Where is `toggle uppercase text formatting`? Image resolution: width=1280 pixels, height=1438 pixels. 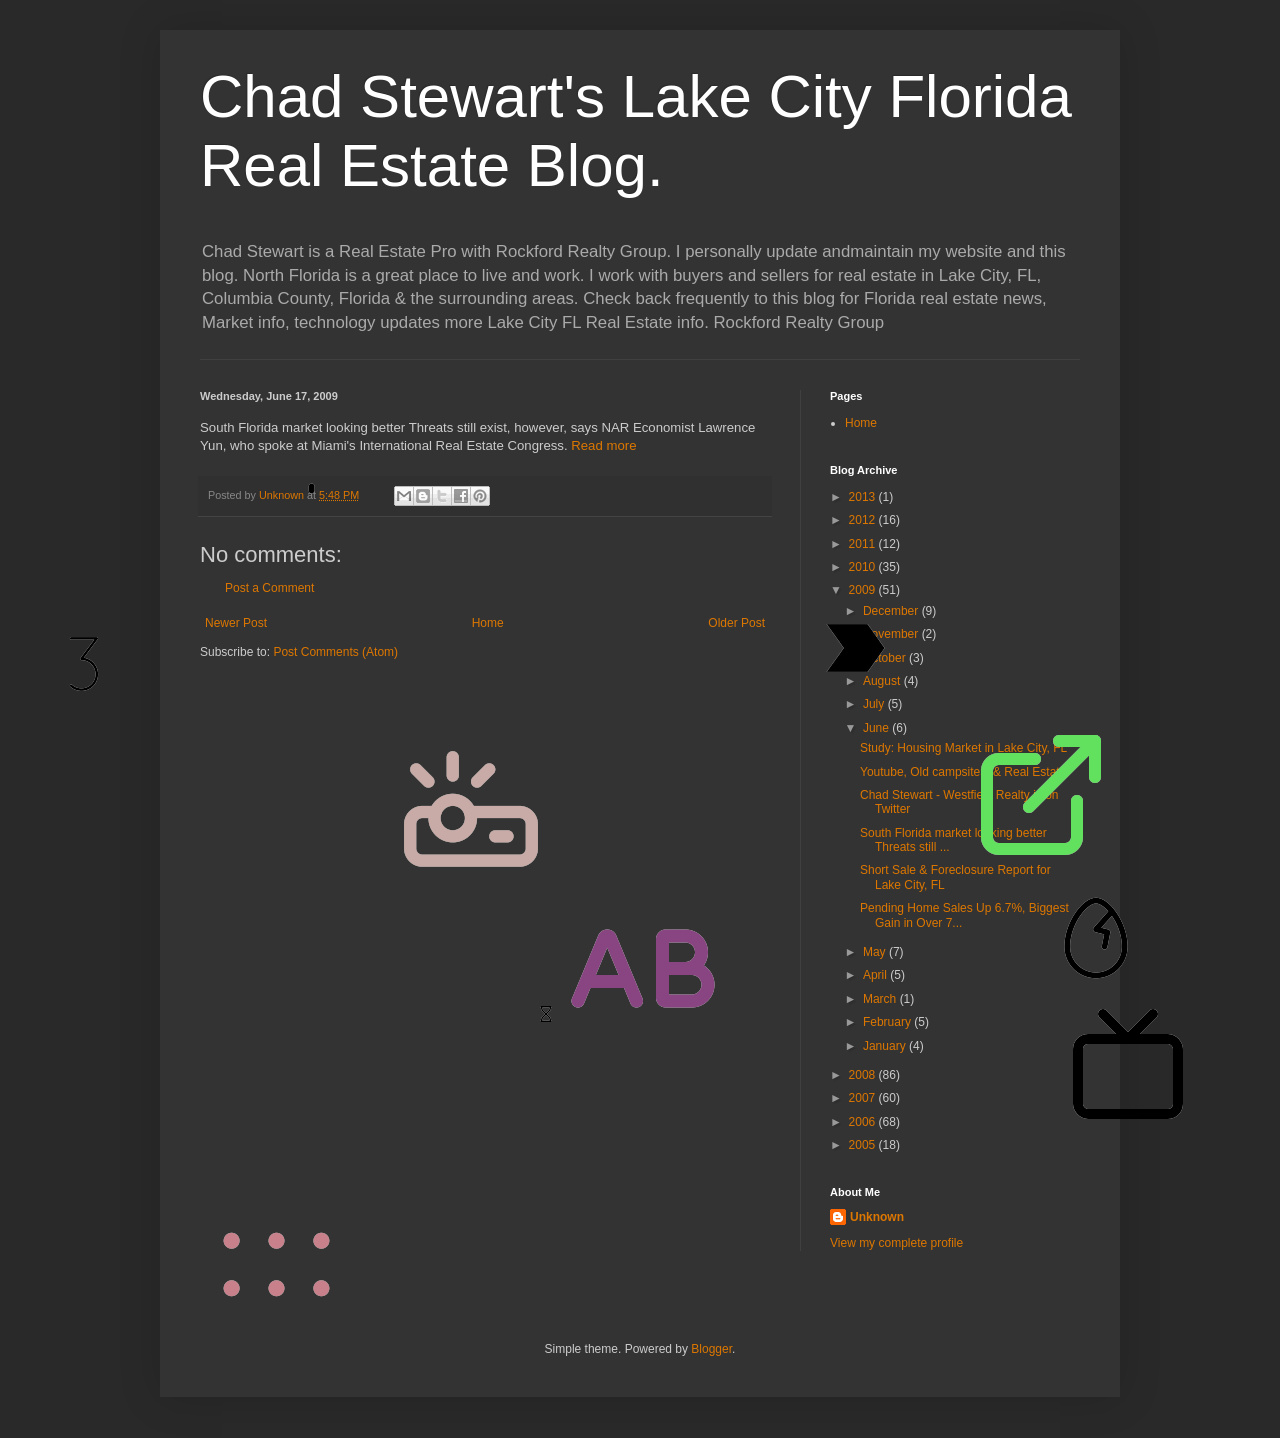
toggle uppercase text formatting is located at coordinates (643, 975).